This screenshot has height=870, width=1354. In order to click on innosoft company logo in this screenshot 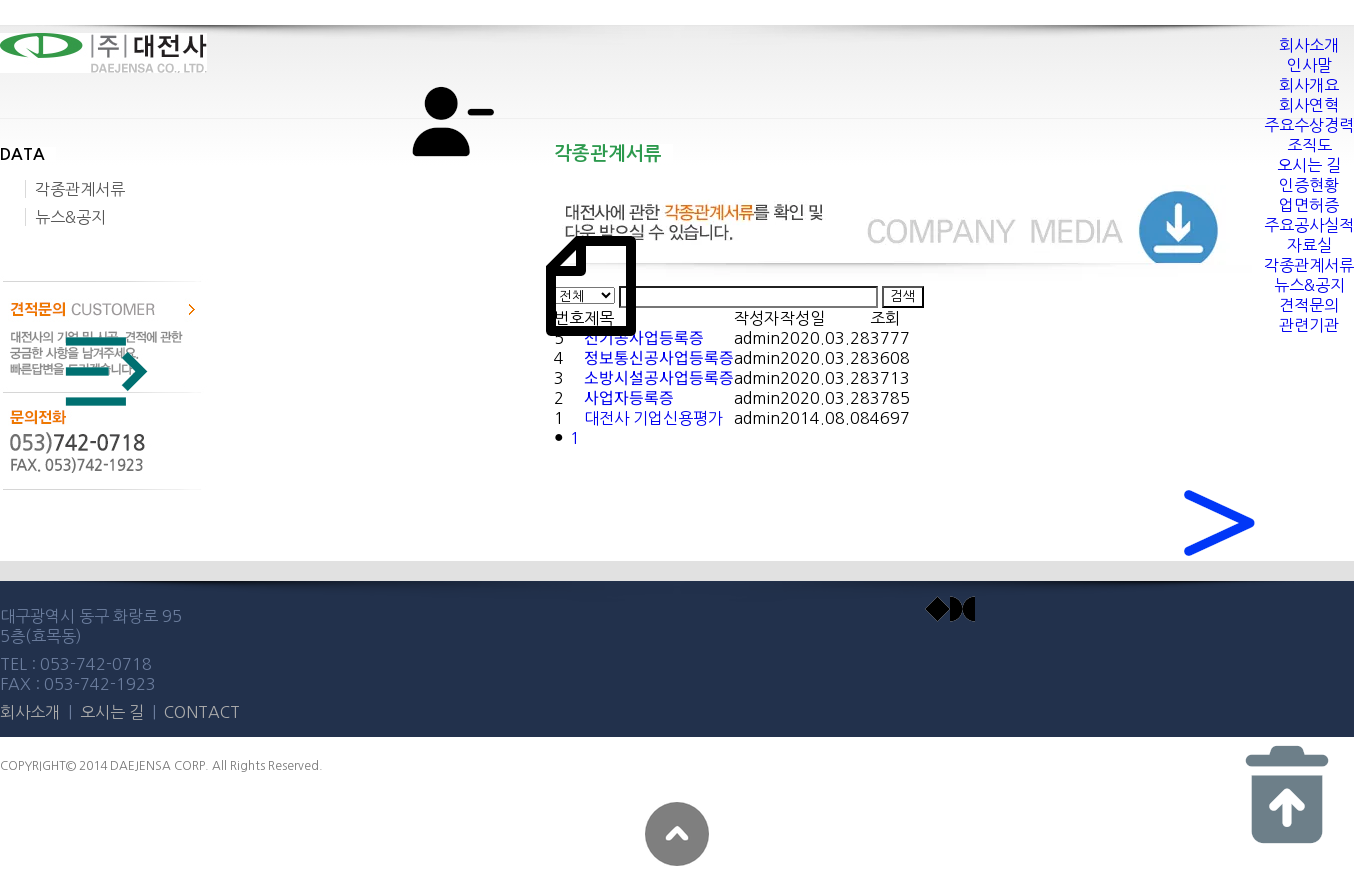, I will do `click(950, 609)`.